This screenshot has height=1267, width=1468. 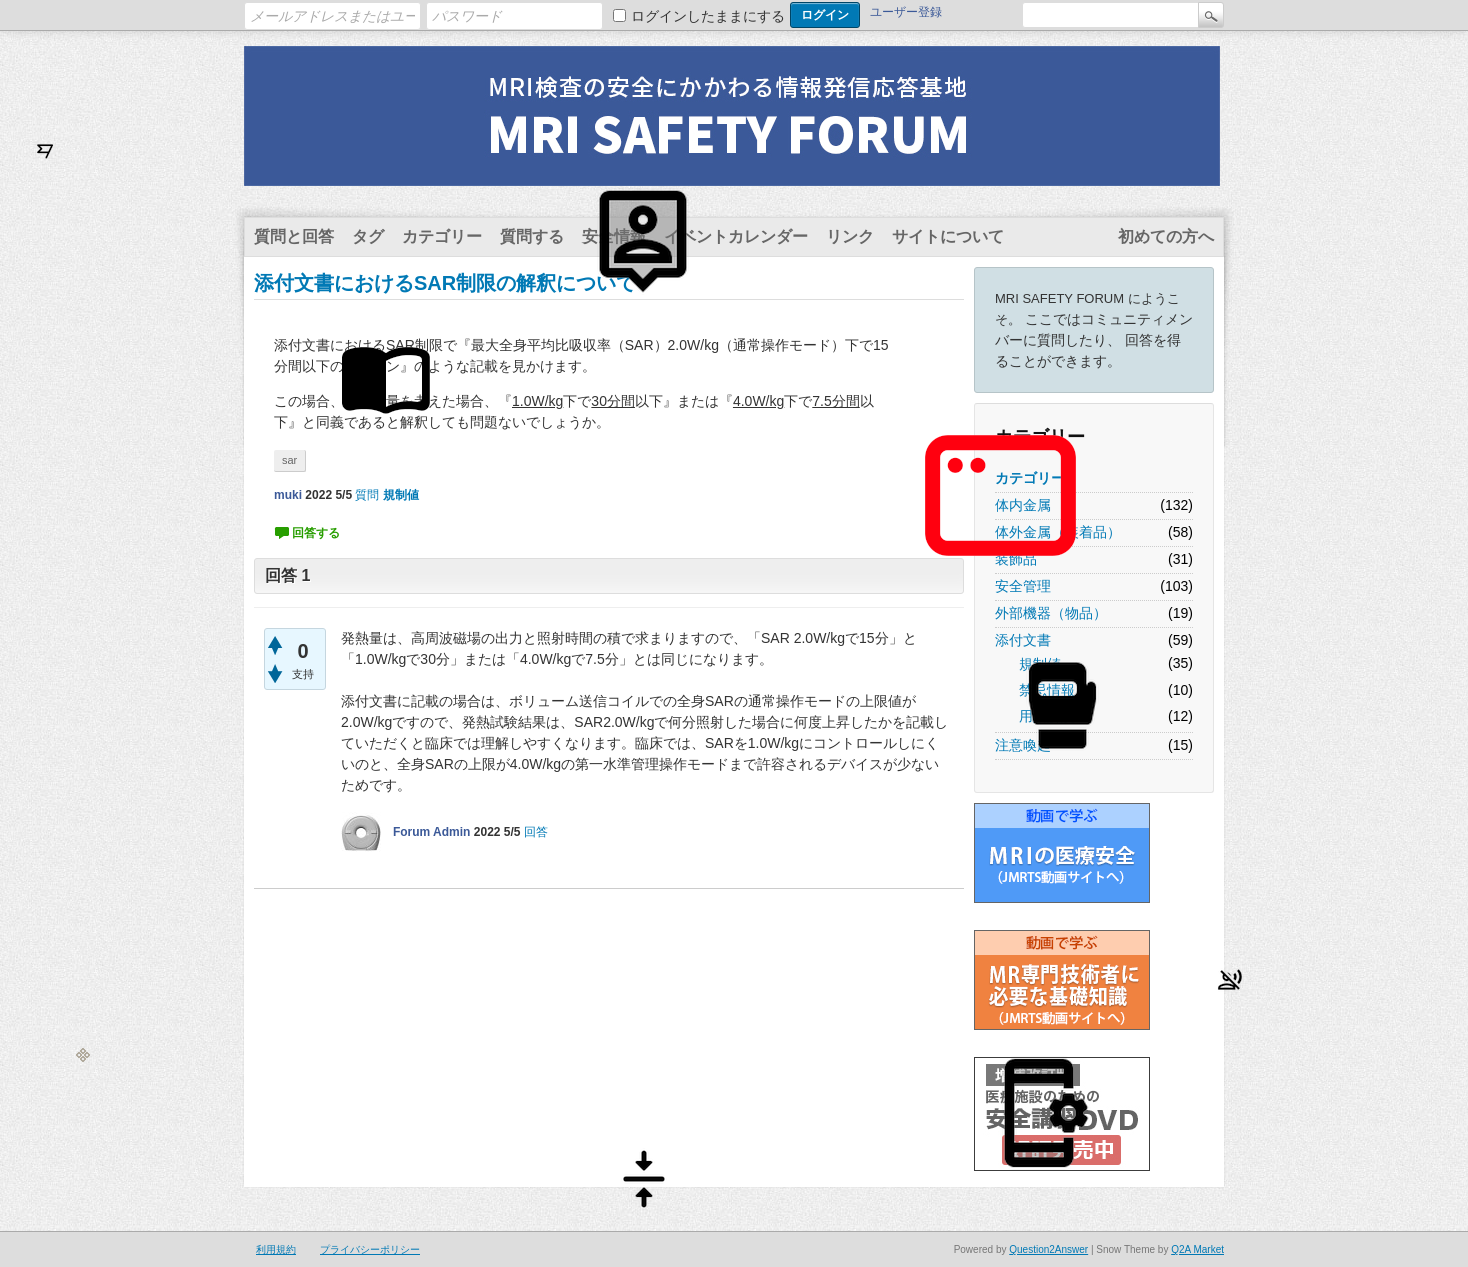 I want to click on flag or bookmark an item, so click(x=44, y=150).